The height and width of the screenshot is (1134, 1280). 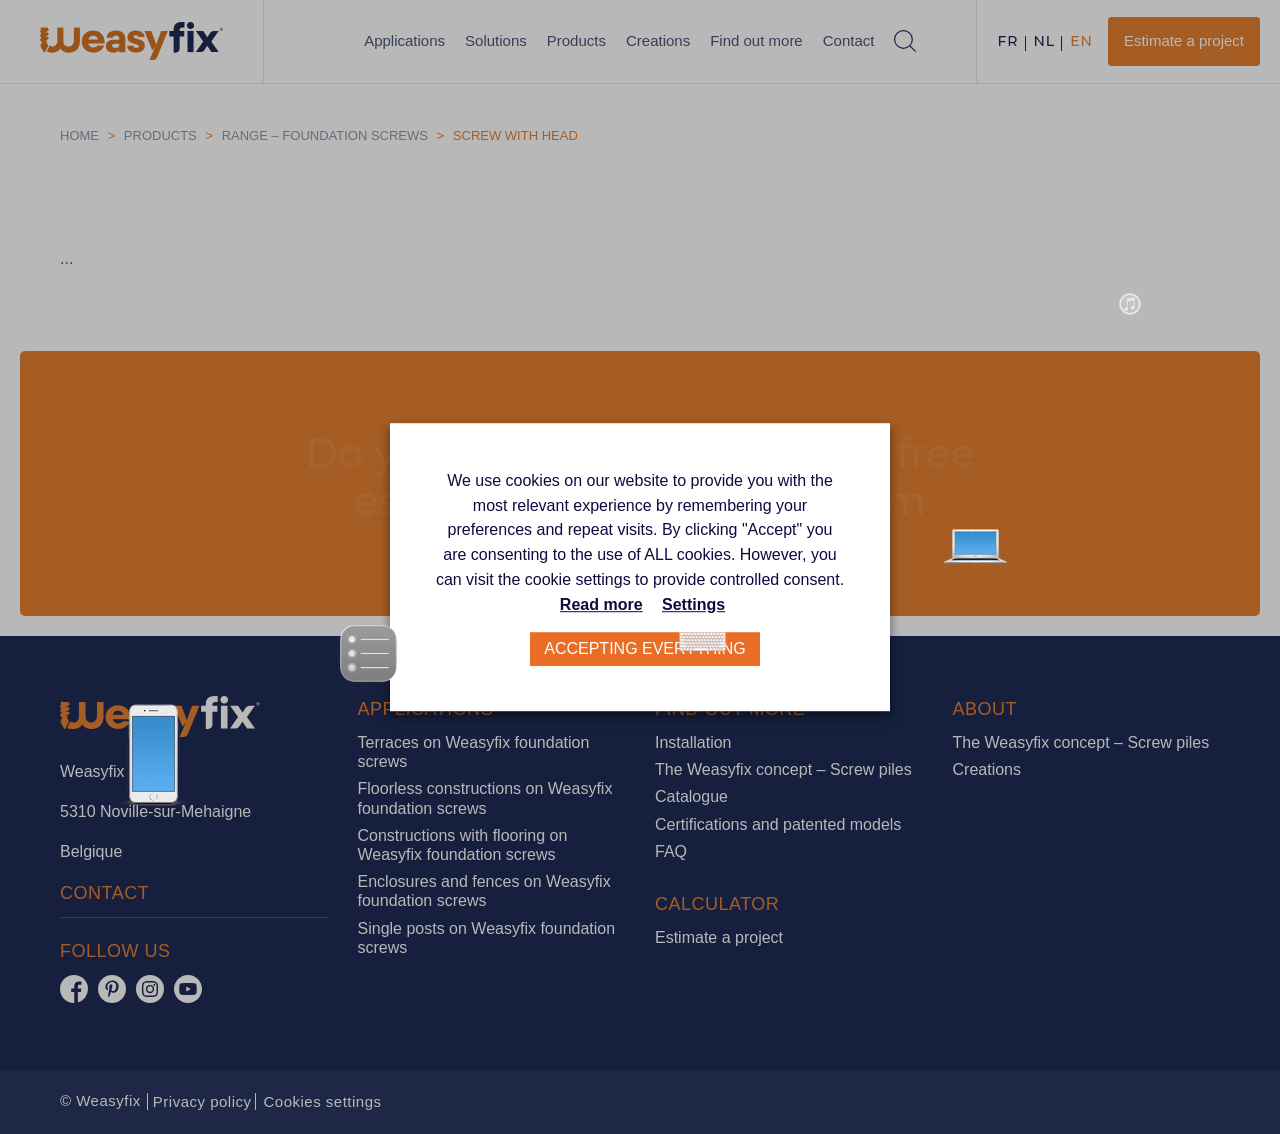 What do you see at coordinates (702, 641) in the screenshot?
I see `apple magic keyboard with touch id in pink/orange` at bounding box center [702, 641].